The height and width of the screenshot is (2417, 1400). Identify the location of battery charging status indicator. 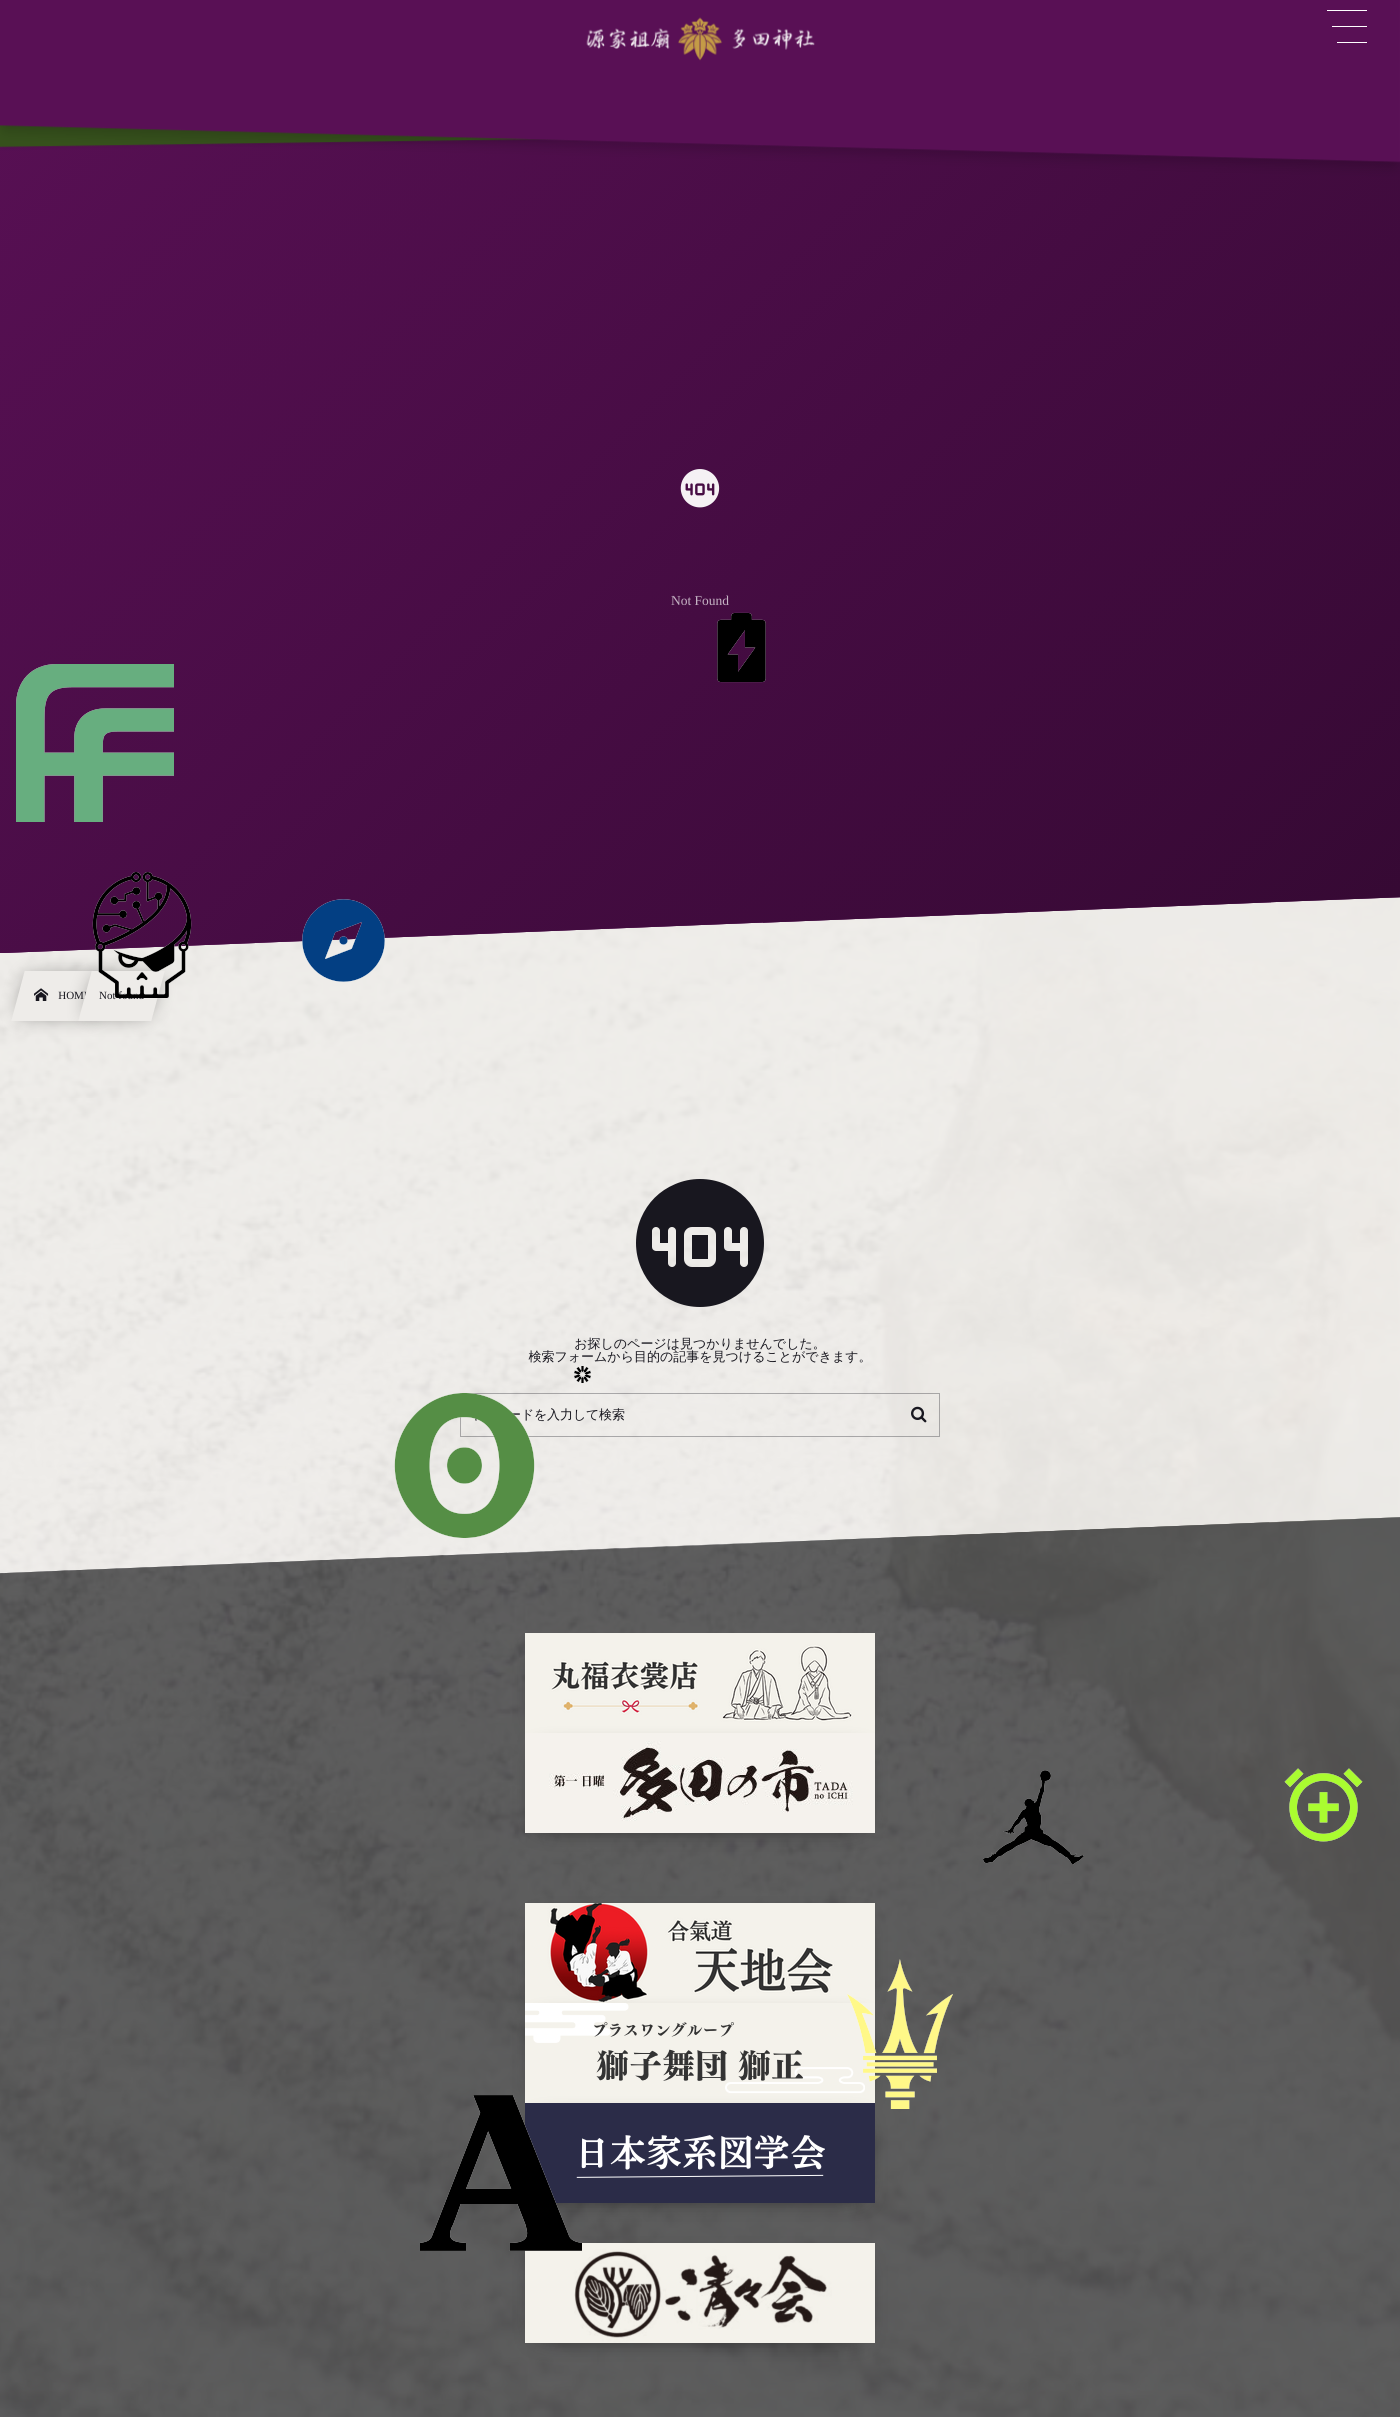
(741, 647).